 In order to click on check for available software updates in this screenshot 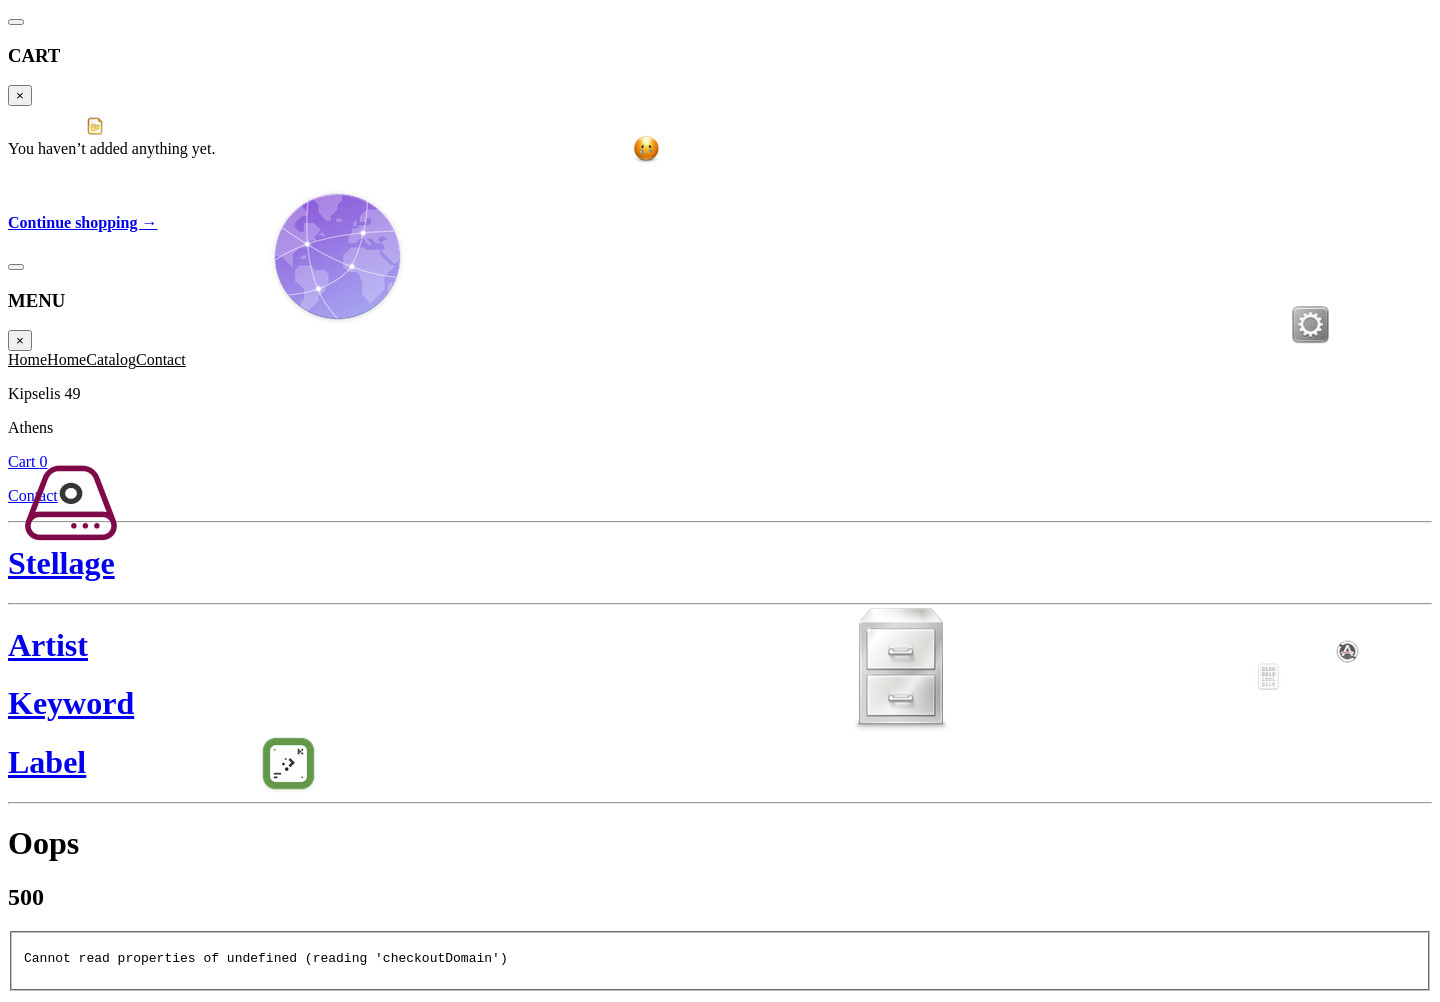, I will do `click(1347, 651)`.